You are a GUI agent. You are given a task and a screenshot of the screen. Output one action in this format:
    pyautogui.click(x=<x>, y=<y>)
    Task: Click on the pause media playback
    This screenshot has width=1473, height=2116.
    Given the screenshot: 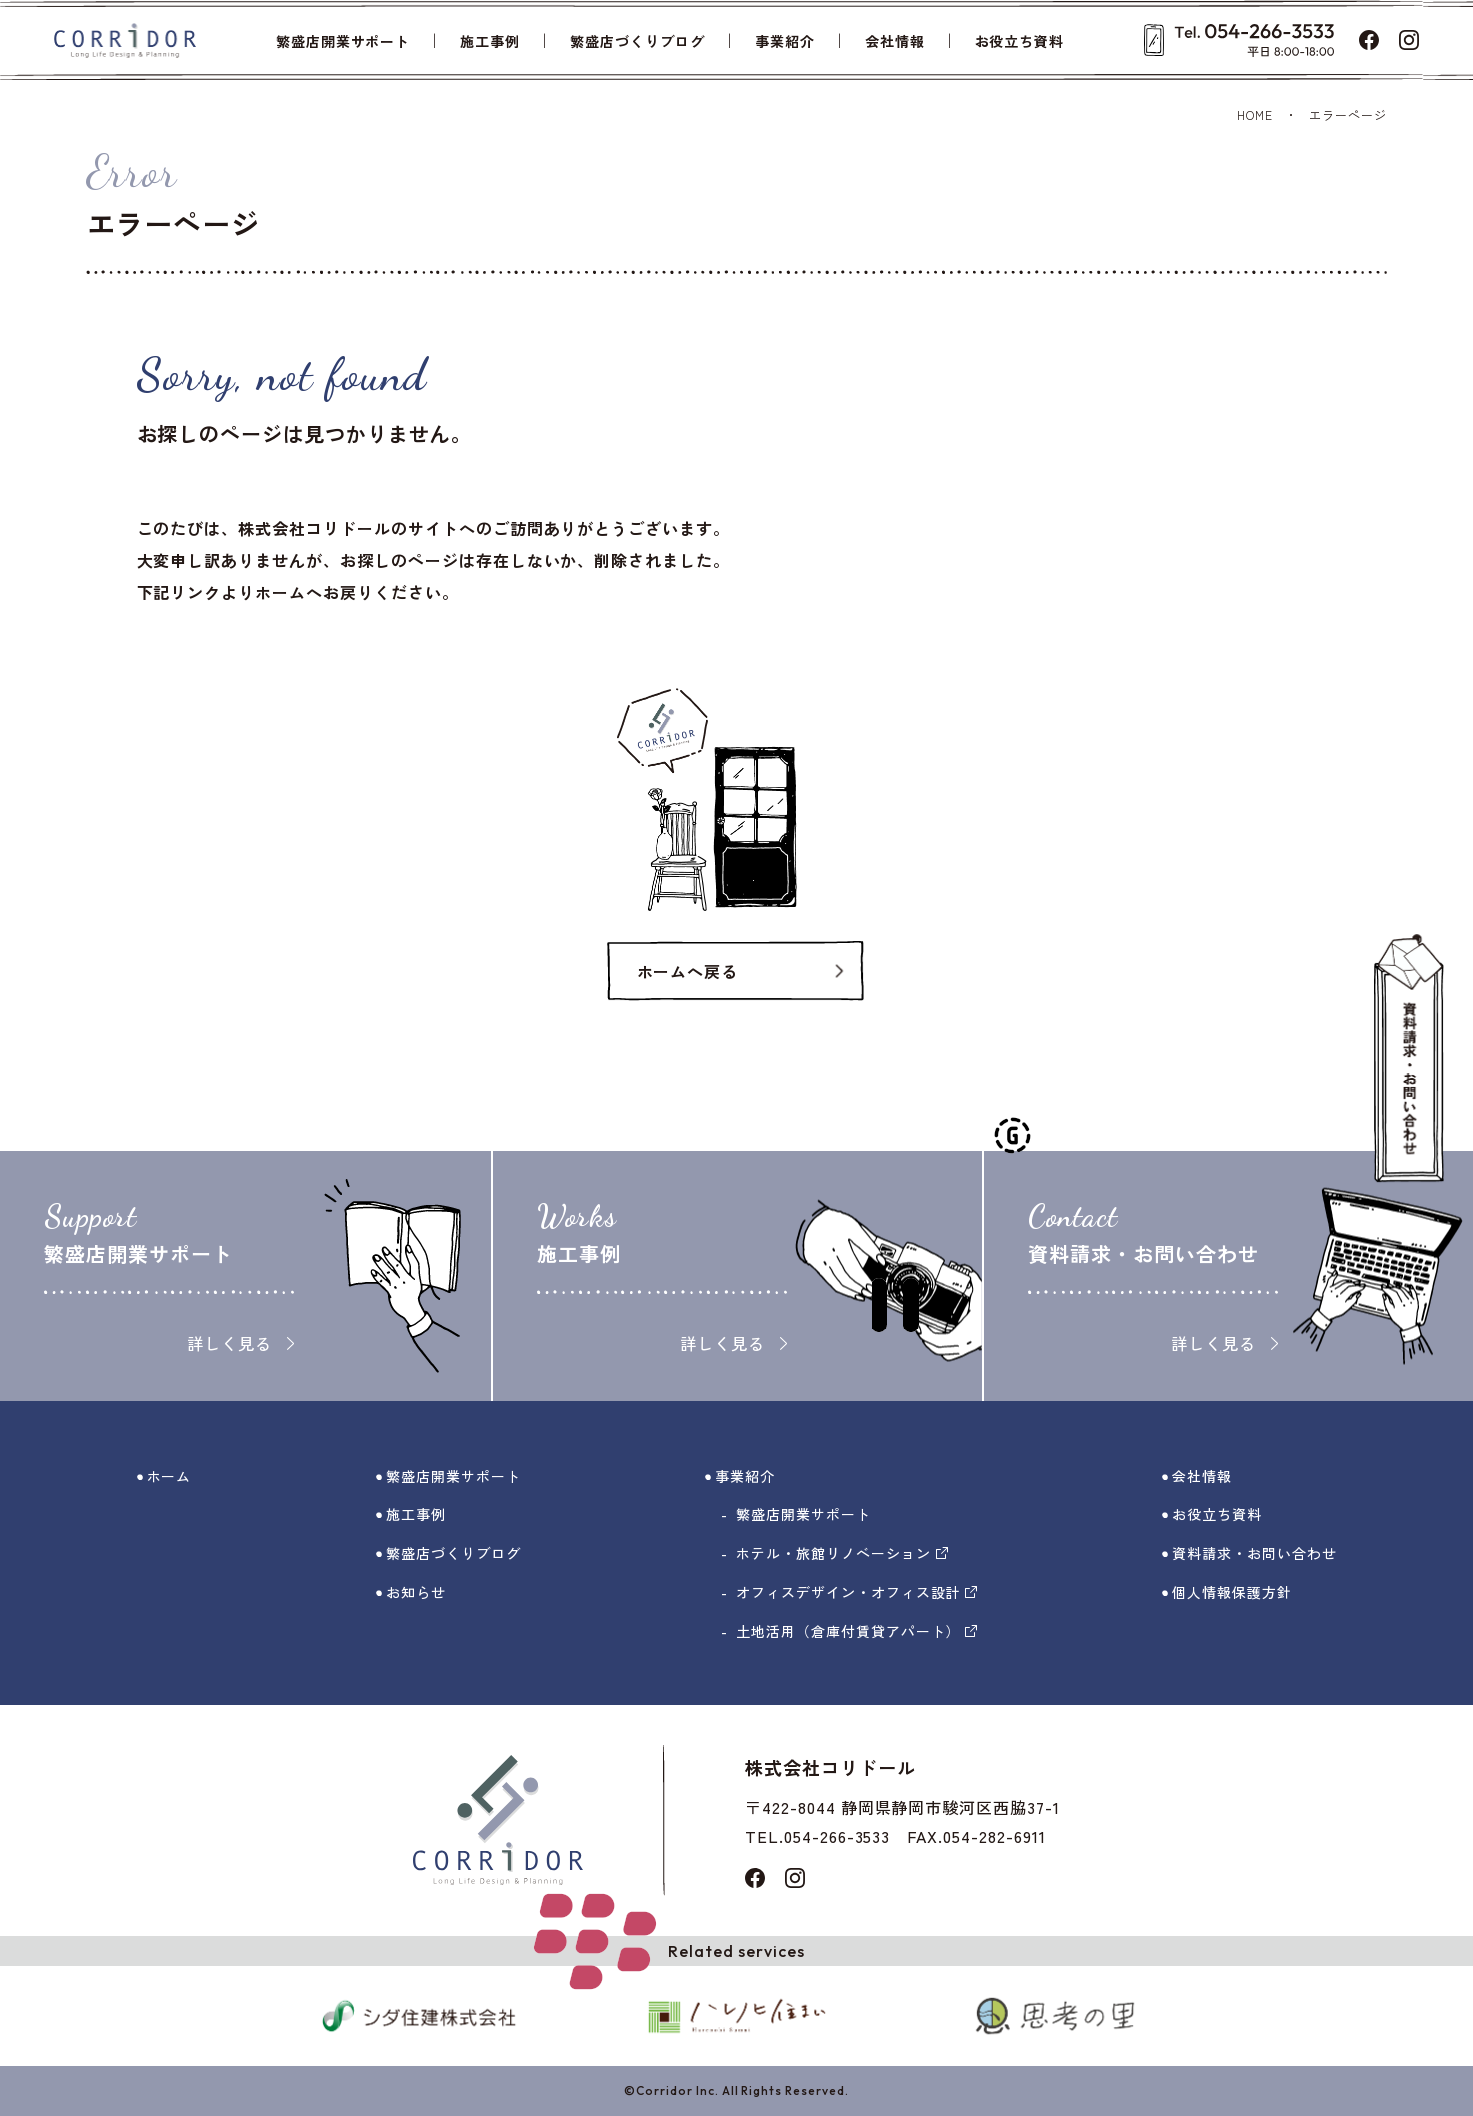 What is the action you would take?
    pyautogui.click(x=895, y=1305)
    